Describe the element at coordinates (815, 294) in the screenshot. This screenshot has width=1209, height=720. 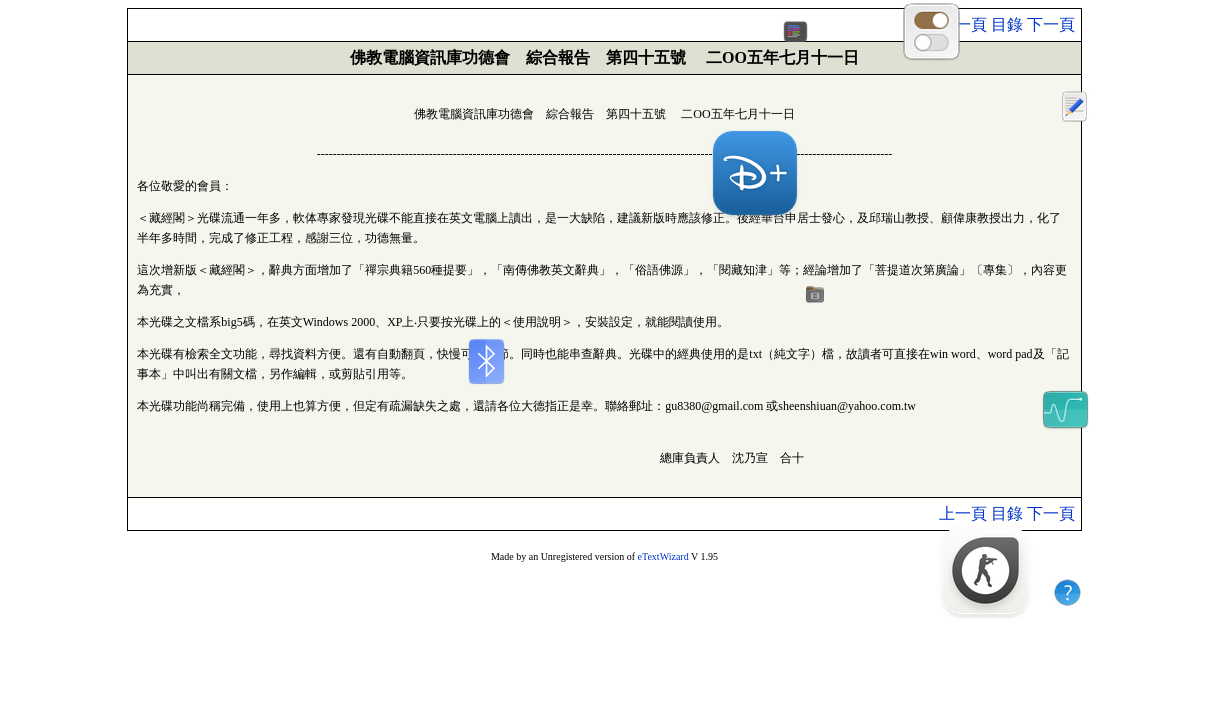
I see `open your videos folder` at that location.